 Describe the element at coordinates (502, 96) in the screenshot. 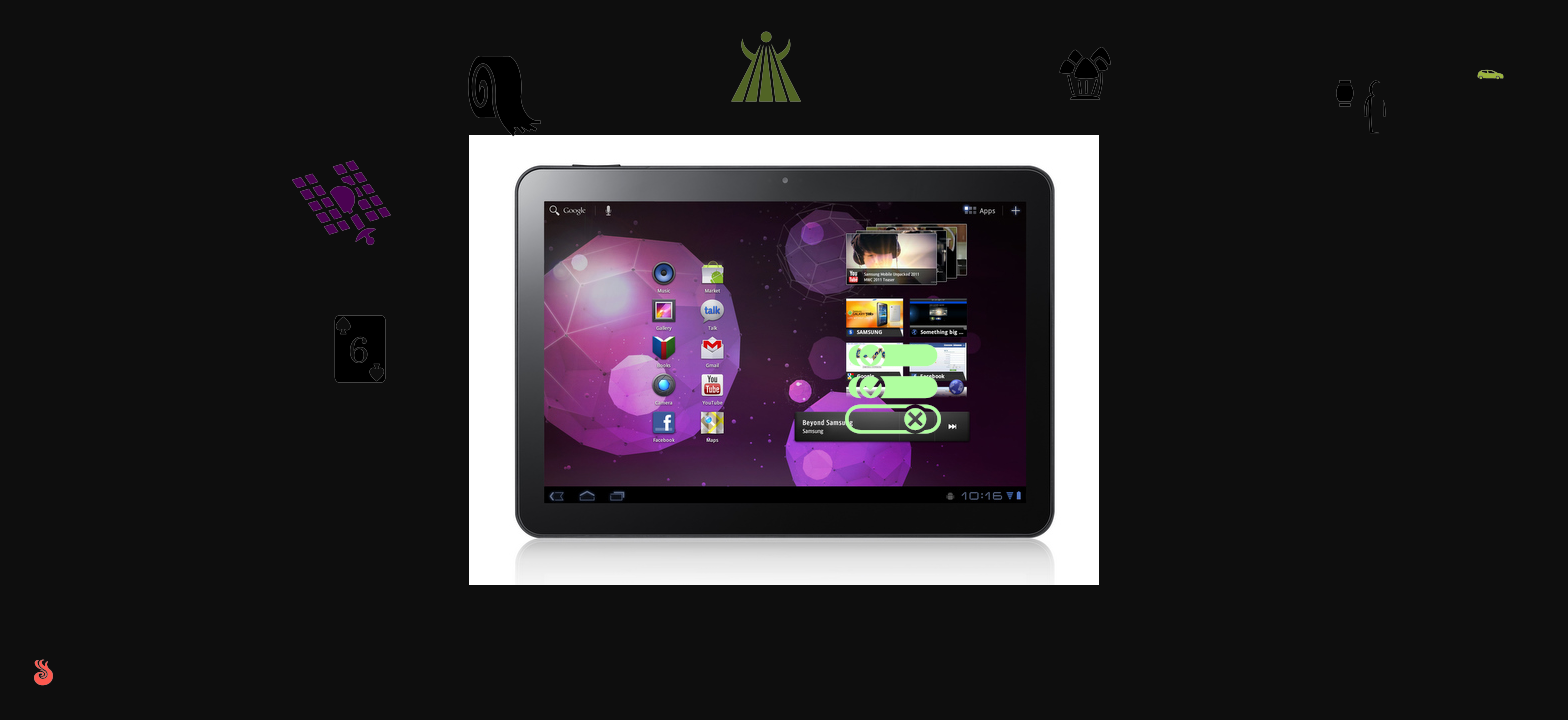

I see `access first aid or medical supplies` at that location.